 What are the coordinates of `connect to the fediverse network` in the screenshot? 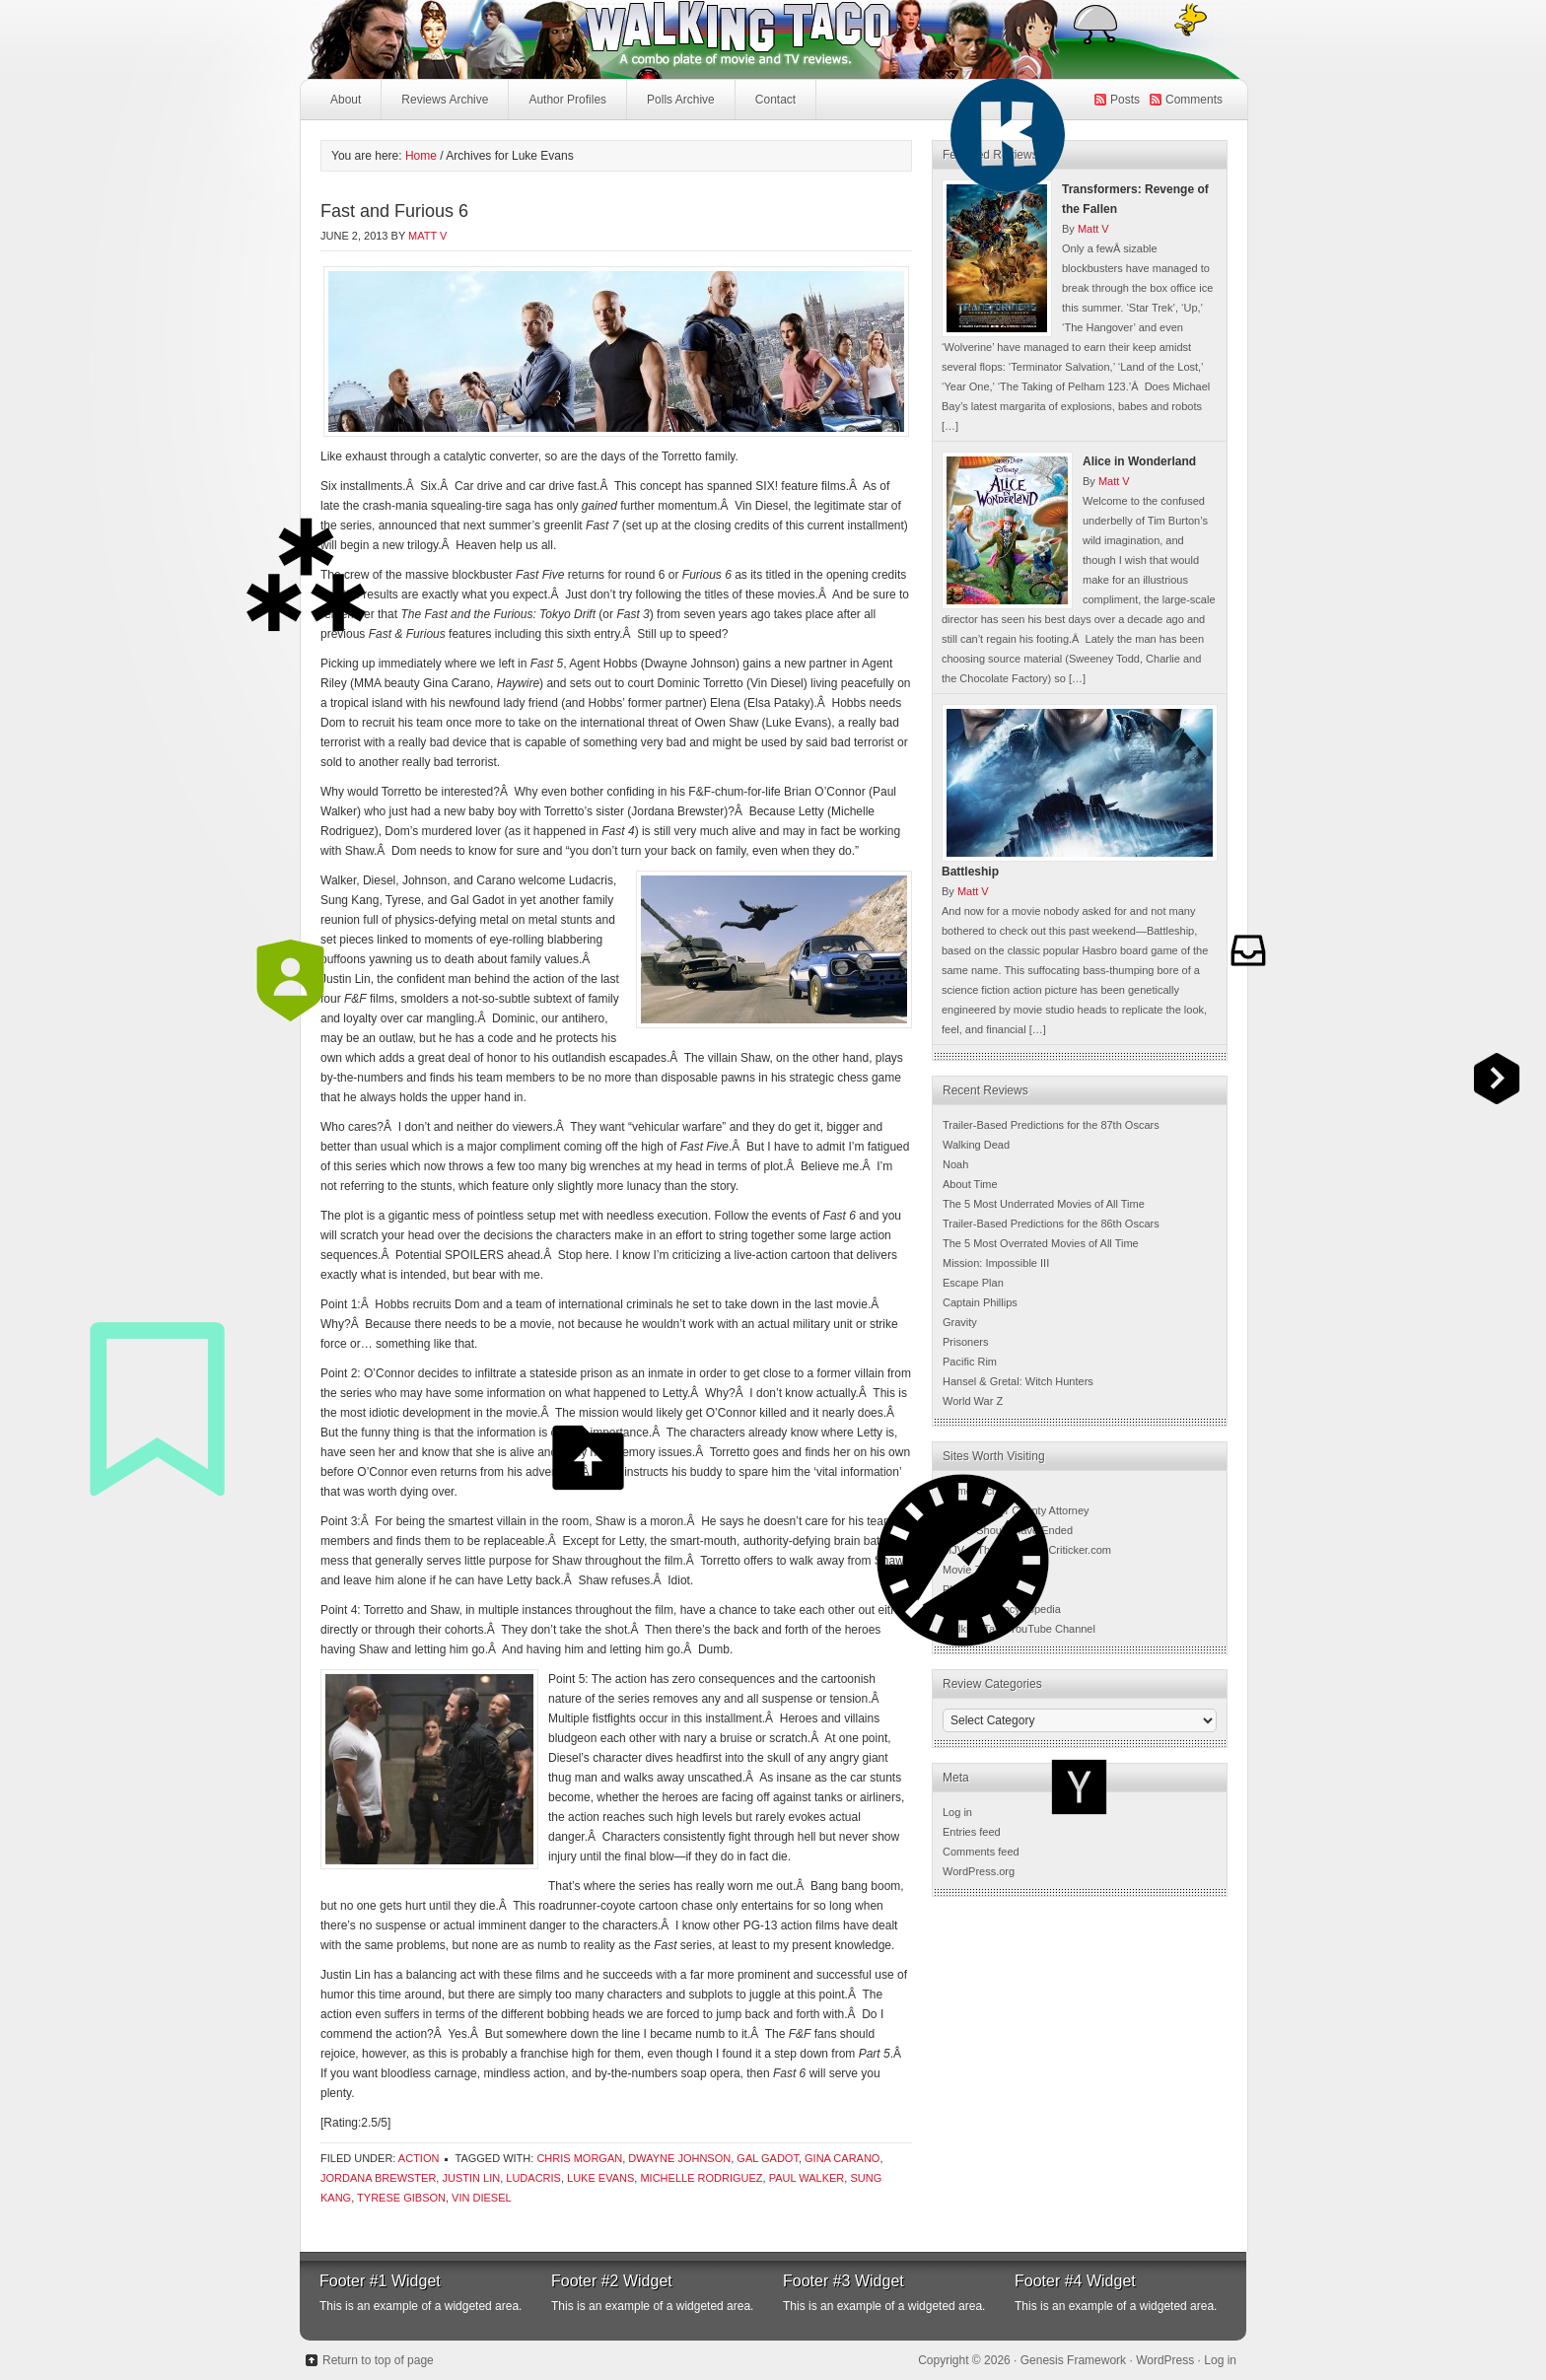 It's located at (306, 578).